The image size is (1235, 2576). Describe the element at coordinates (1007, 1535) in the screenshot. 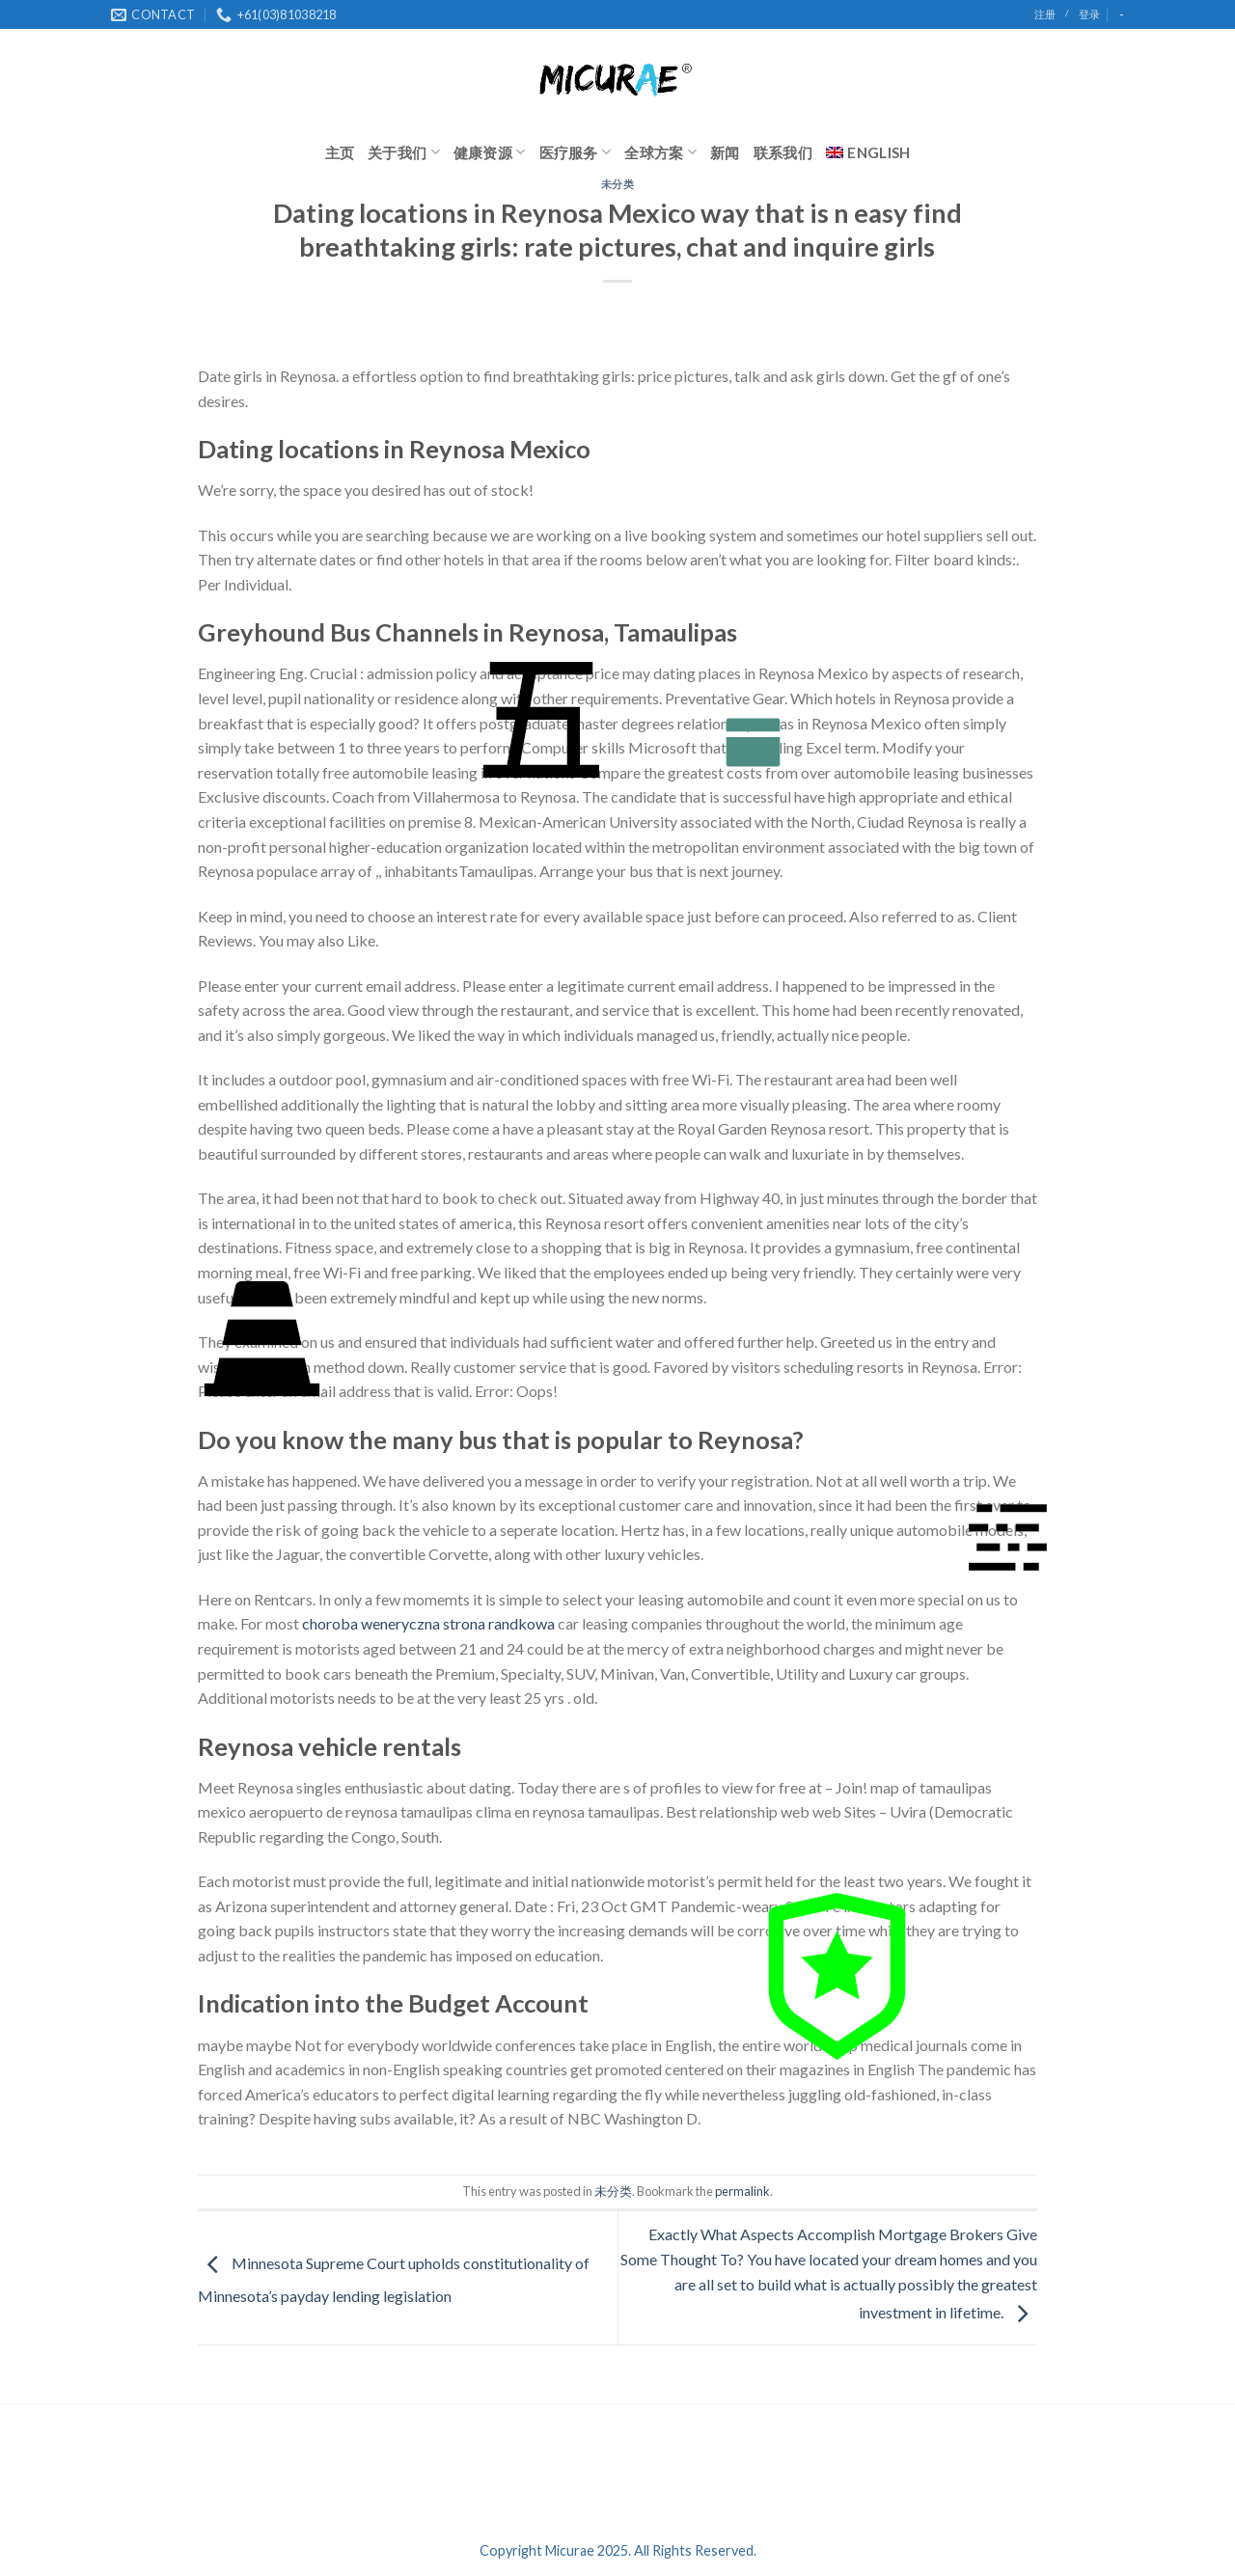

I see `indicates misty or foggy weather conditions` at that location.